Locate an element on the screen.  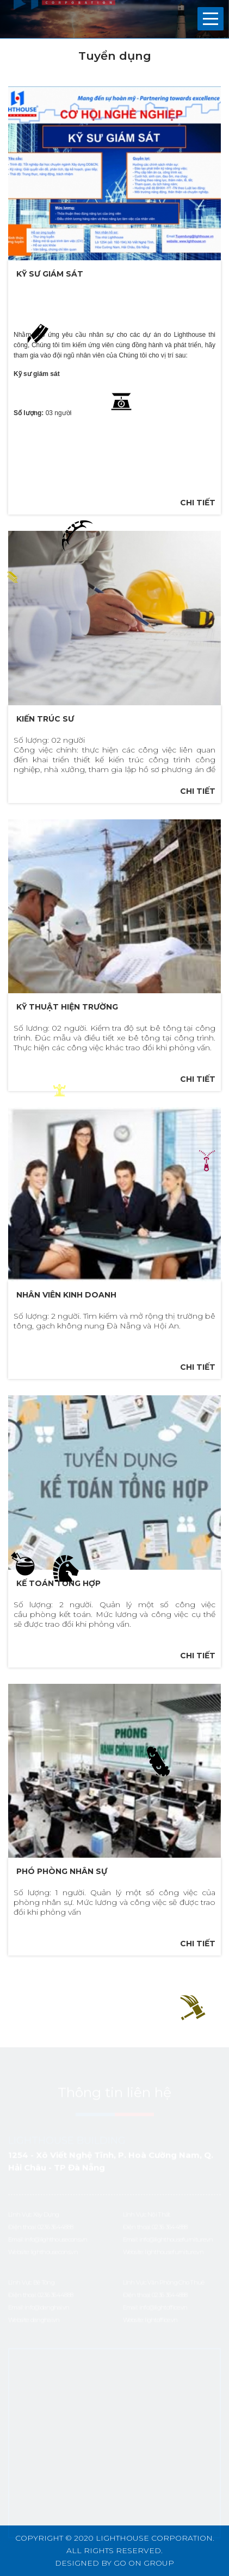
weigh ingredients for a recipe is located at coordinates (121, 399).